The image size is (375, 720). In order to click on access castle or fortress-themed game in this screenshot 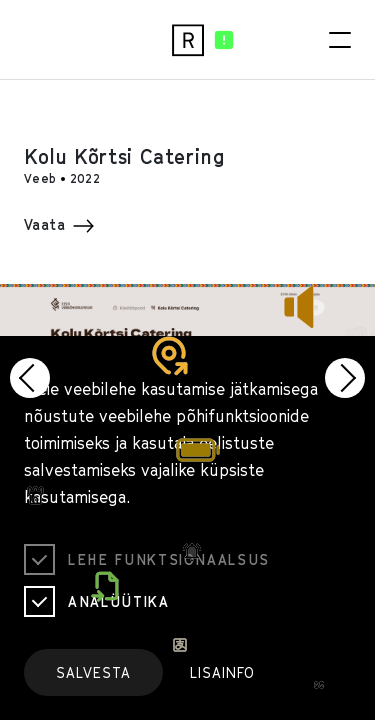, I will do `click(35, 495)`.